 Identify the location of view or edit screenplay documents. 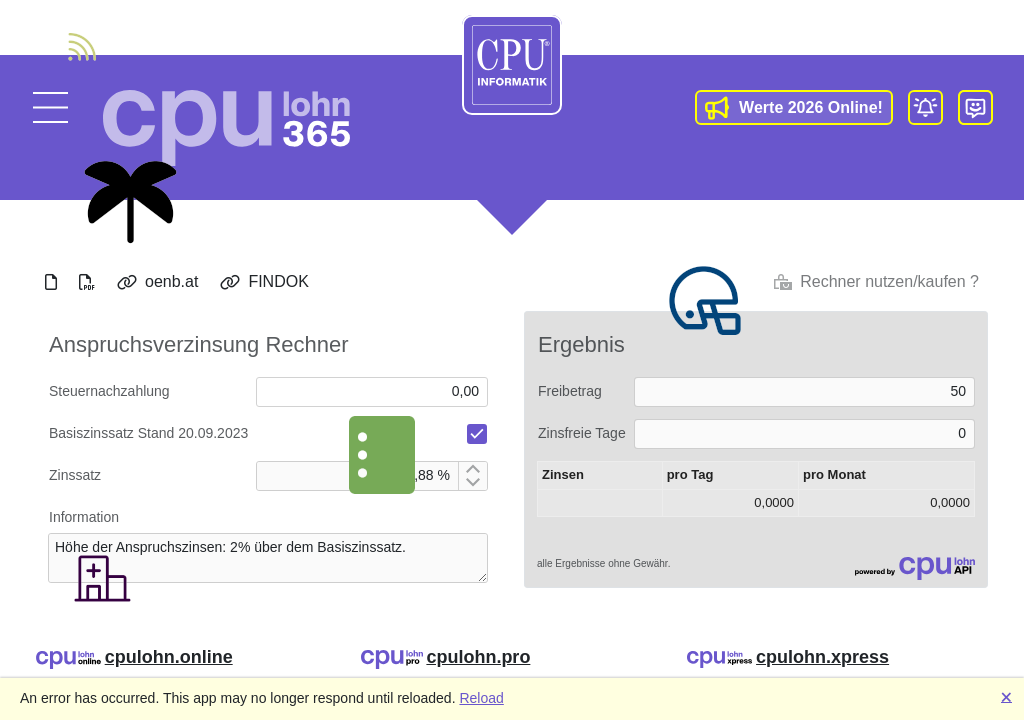
(382, 455).